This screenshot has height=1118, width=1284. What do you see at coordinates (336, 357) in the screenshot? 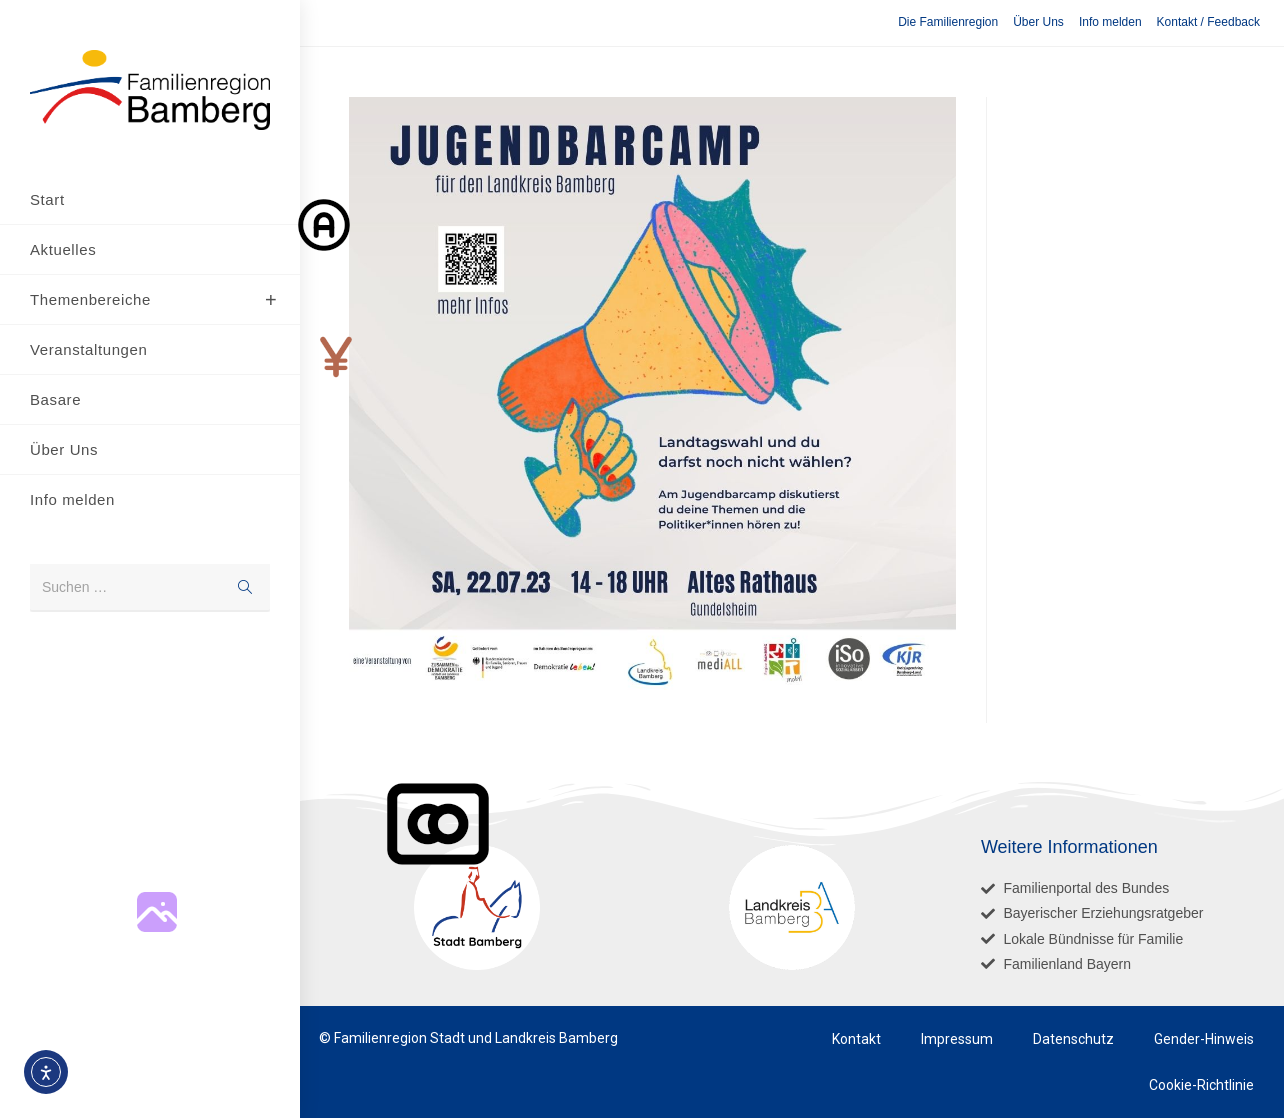
I see `view prices in japanese yen` at bounding box center [336, 357].